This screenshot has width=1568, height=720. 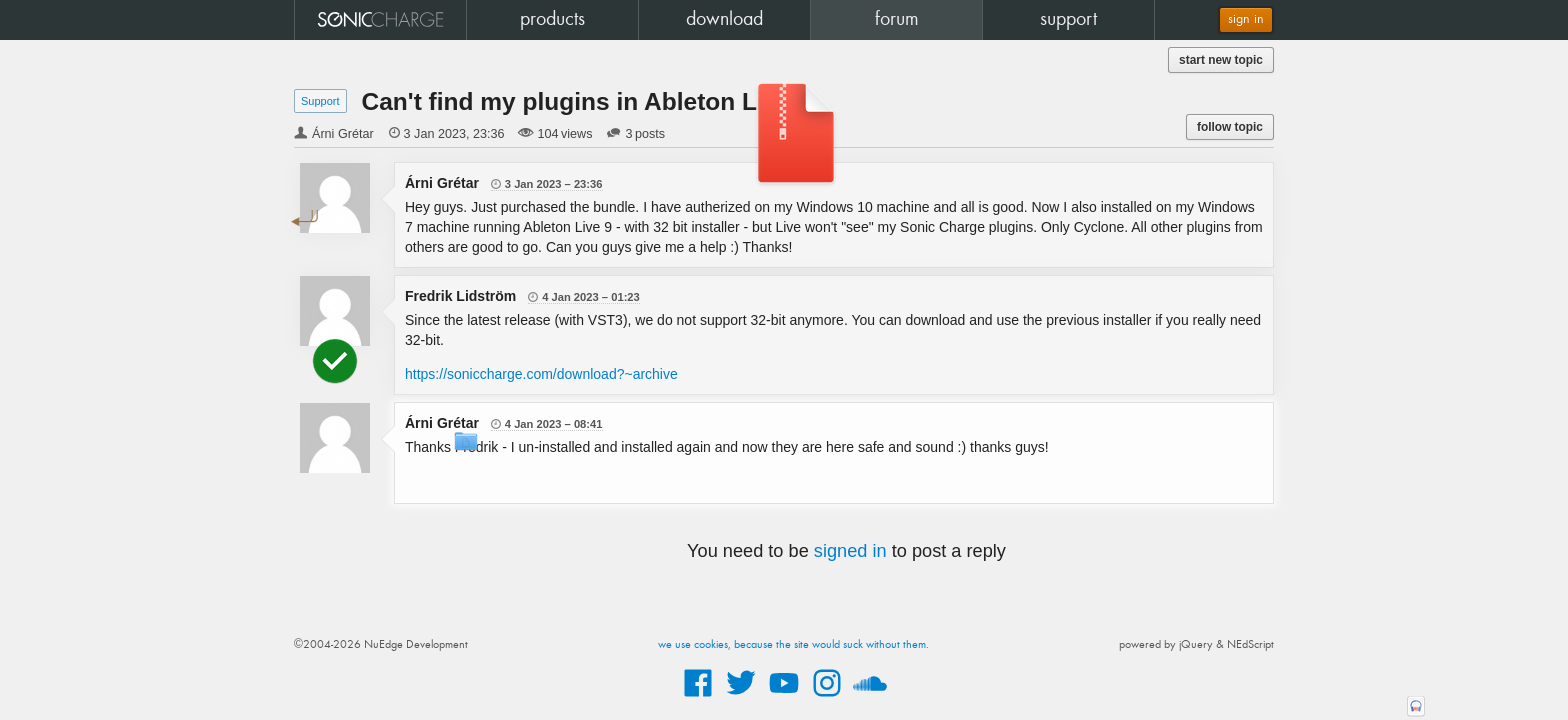 I want to click on reply to all recipients of an email, so click(x=304, y=216).